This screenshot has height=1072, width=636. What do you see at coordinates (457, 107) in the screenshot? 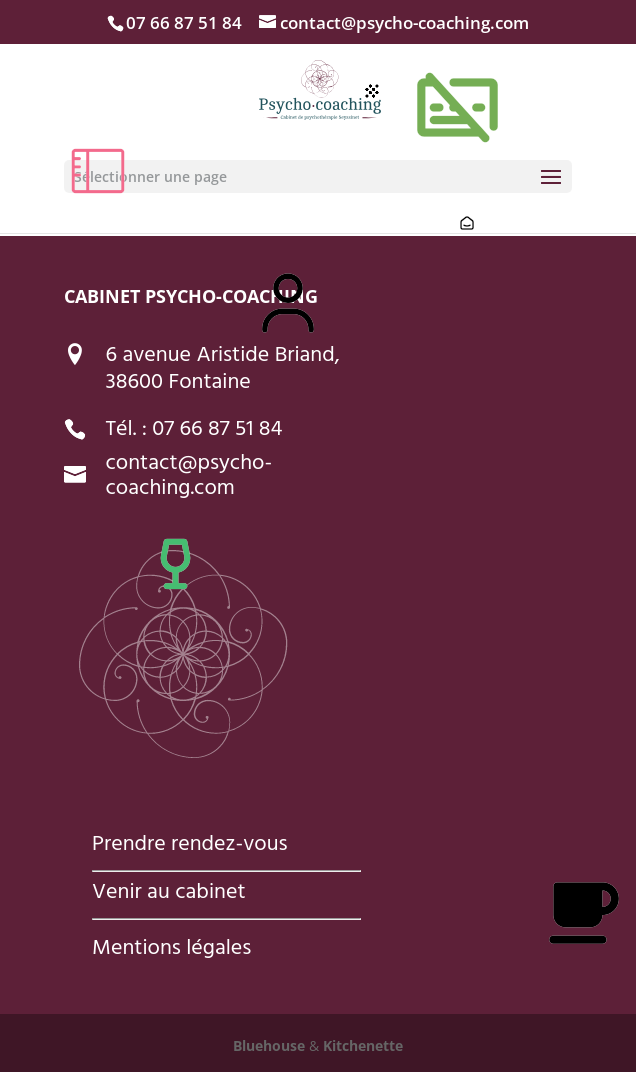
I see `disable subtitles or closed captions` at bounding box center [457, 107].